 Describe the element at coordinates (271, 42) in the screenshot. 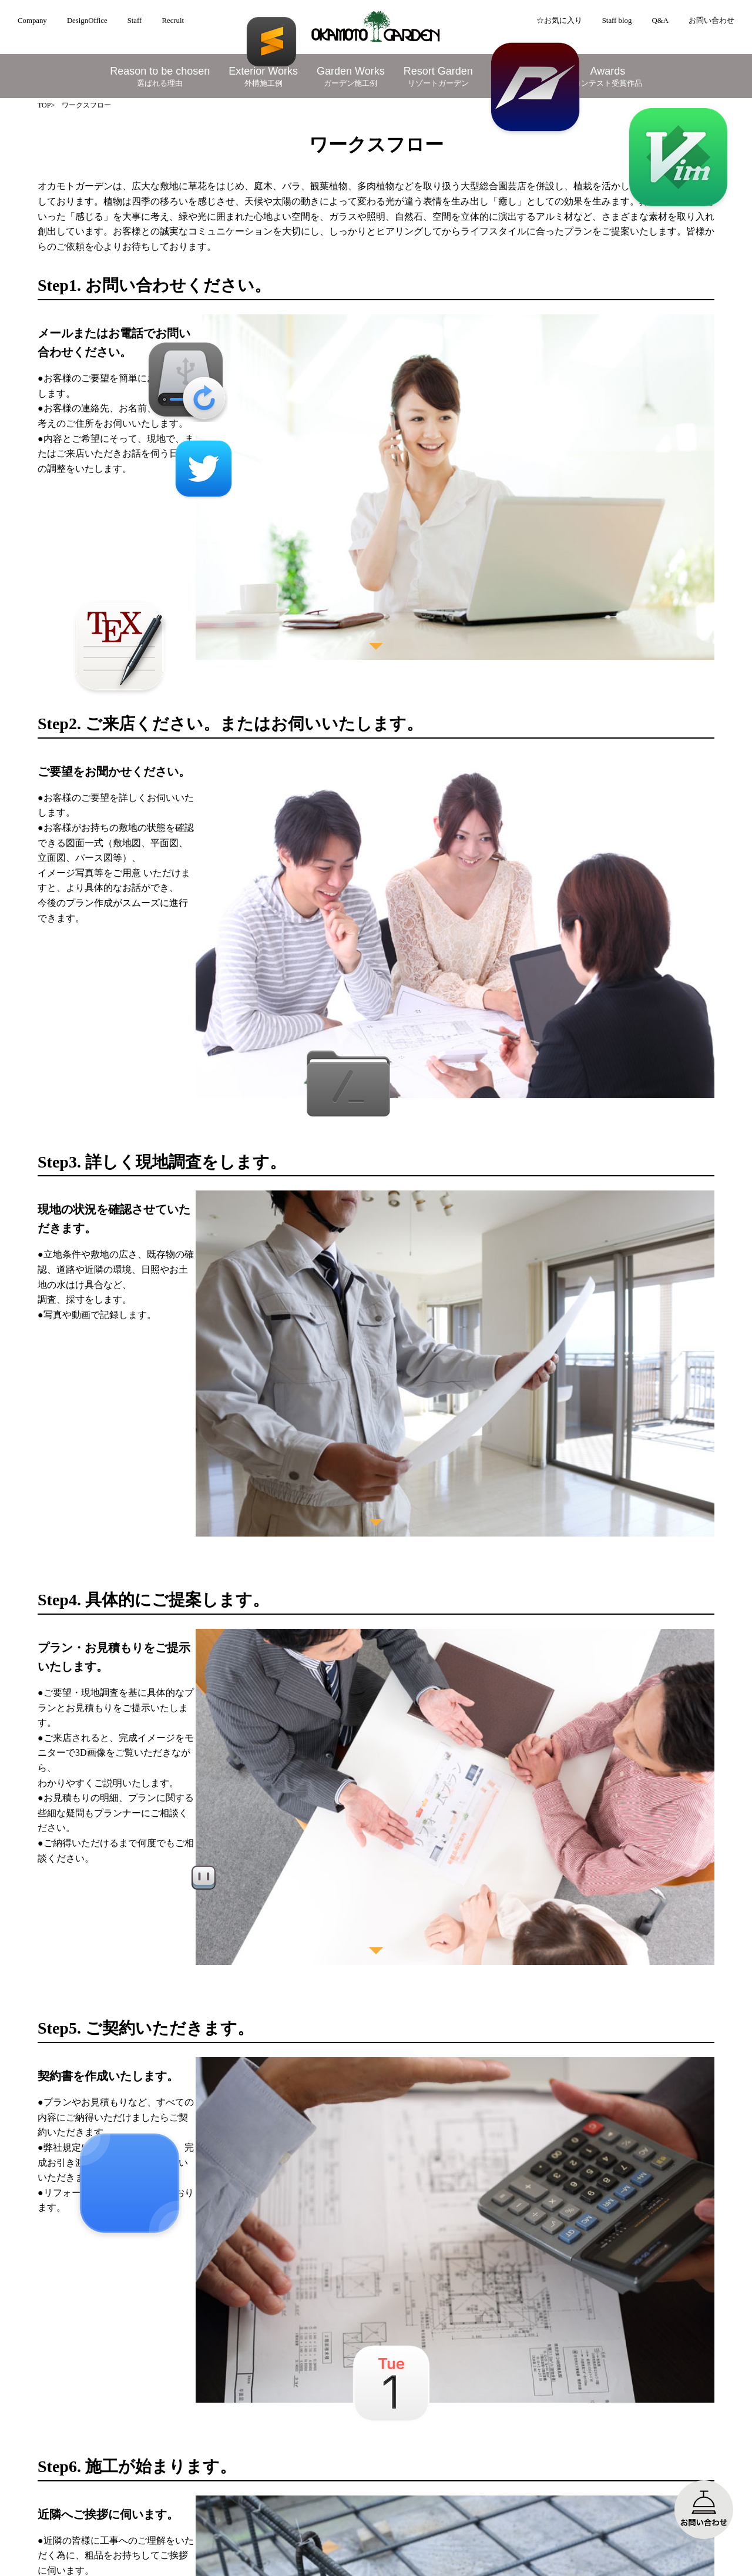

I see `open sublime text code editor` at that location.